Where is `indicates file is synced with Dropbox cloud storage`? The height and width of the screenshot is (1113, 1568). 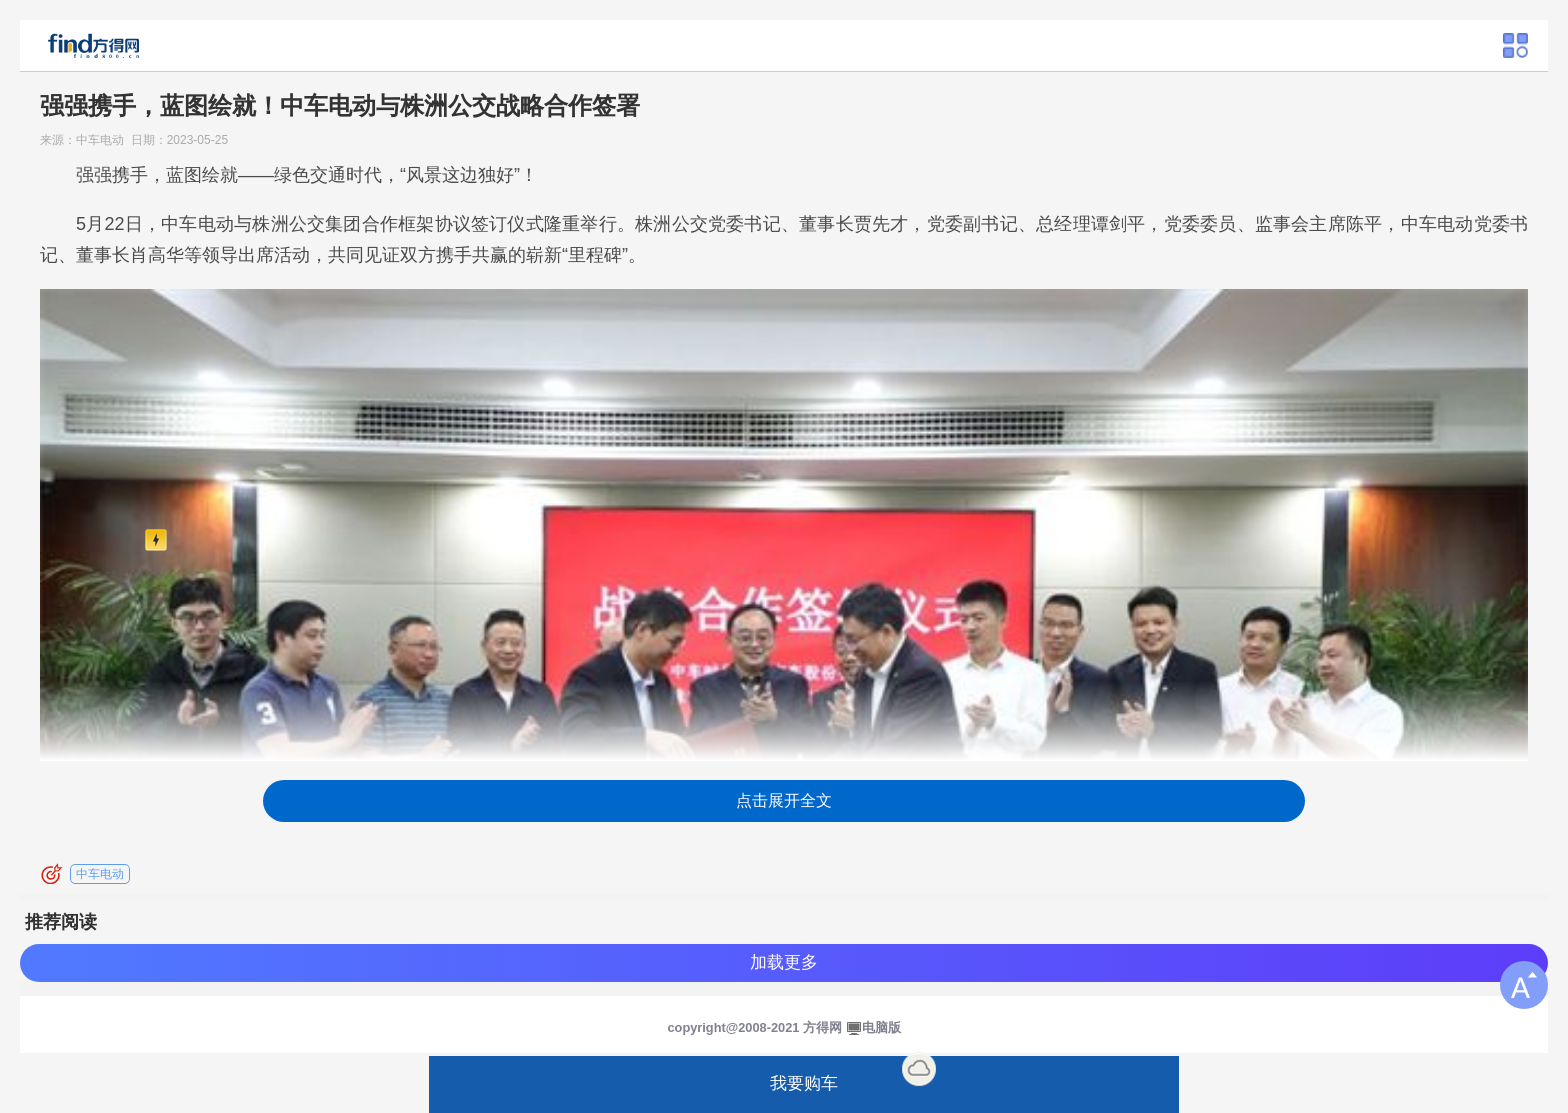 indicates file is synced with Dropbox cloud storage is located at coordinates (919, 1069).